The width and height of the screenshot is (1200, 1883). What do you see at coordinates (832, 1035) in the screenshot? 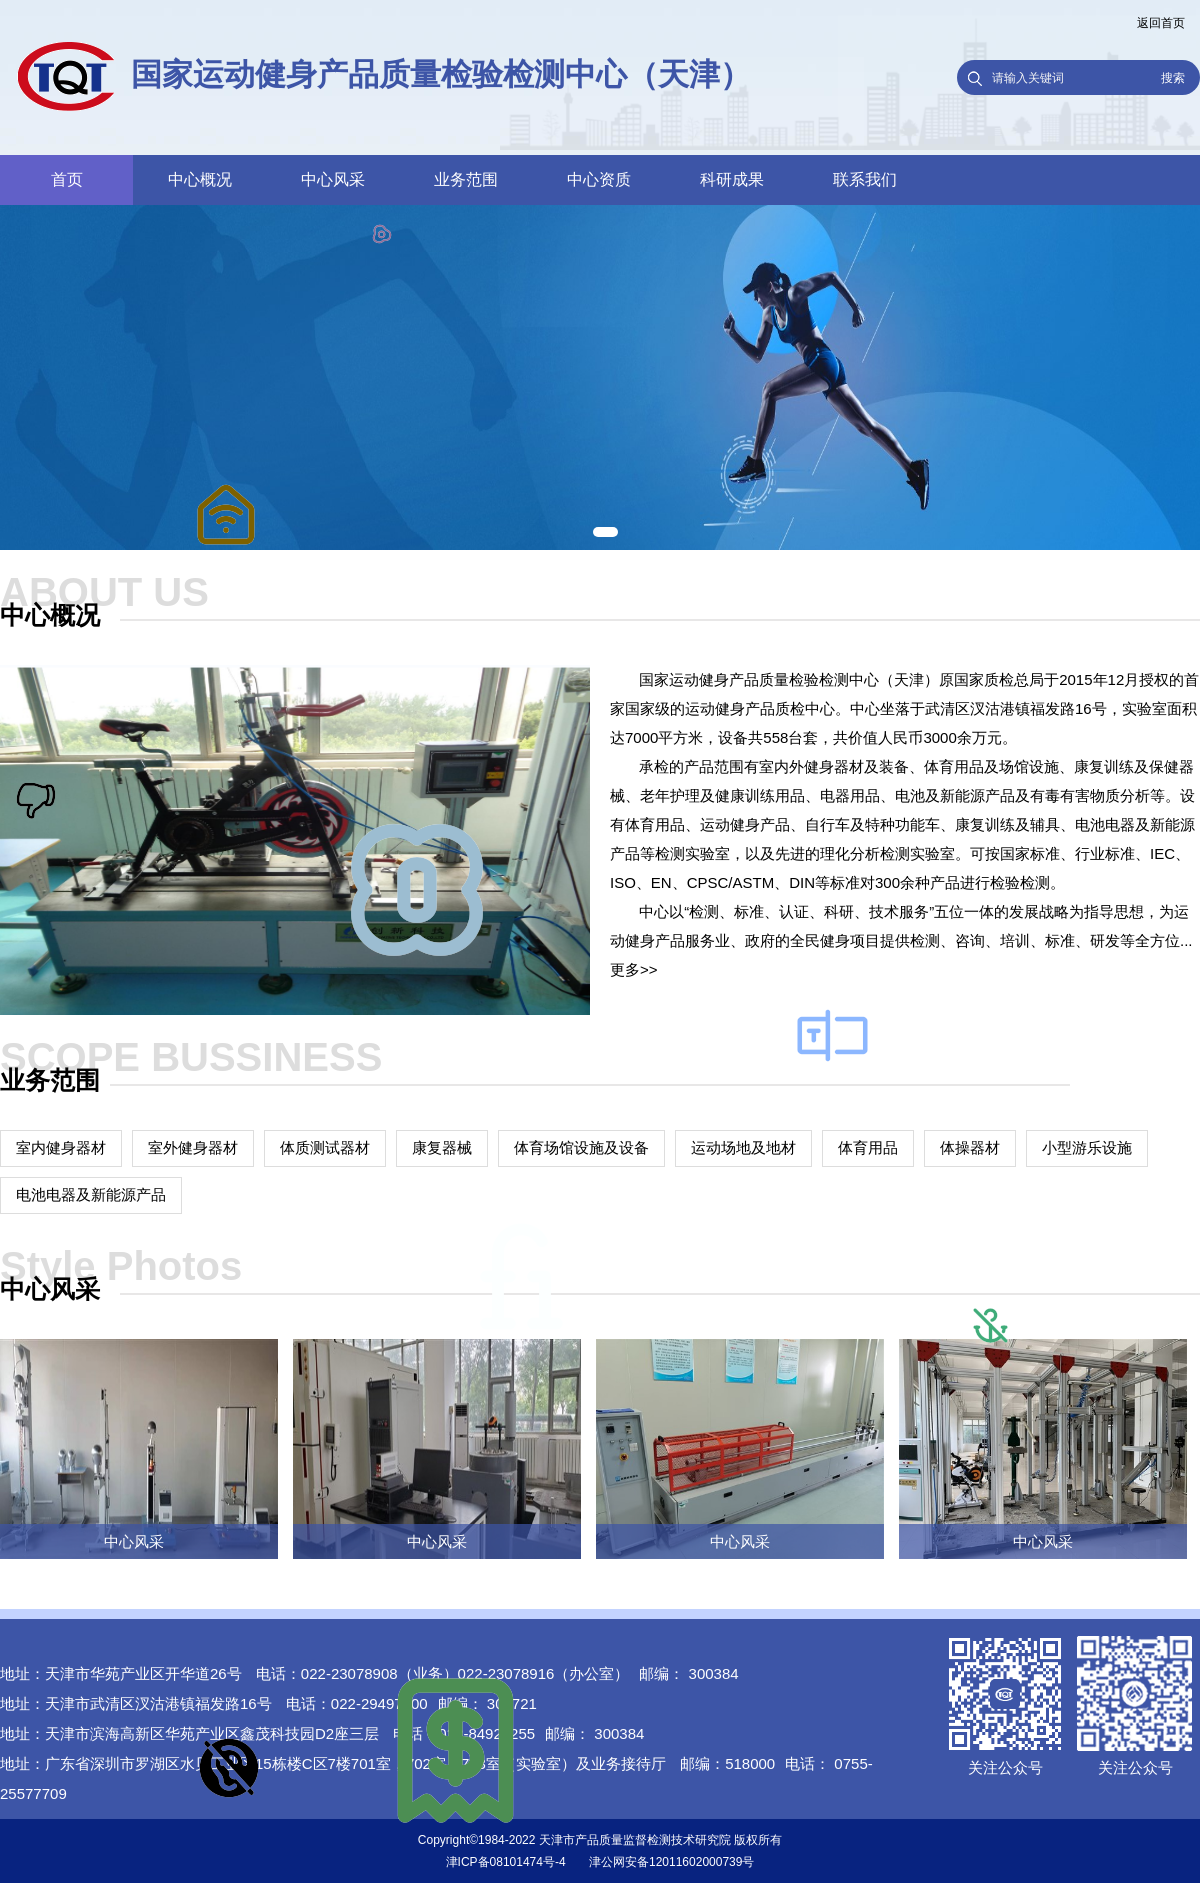
I see `enter or edit text in a form field` at bounding box center [832, 1035].